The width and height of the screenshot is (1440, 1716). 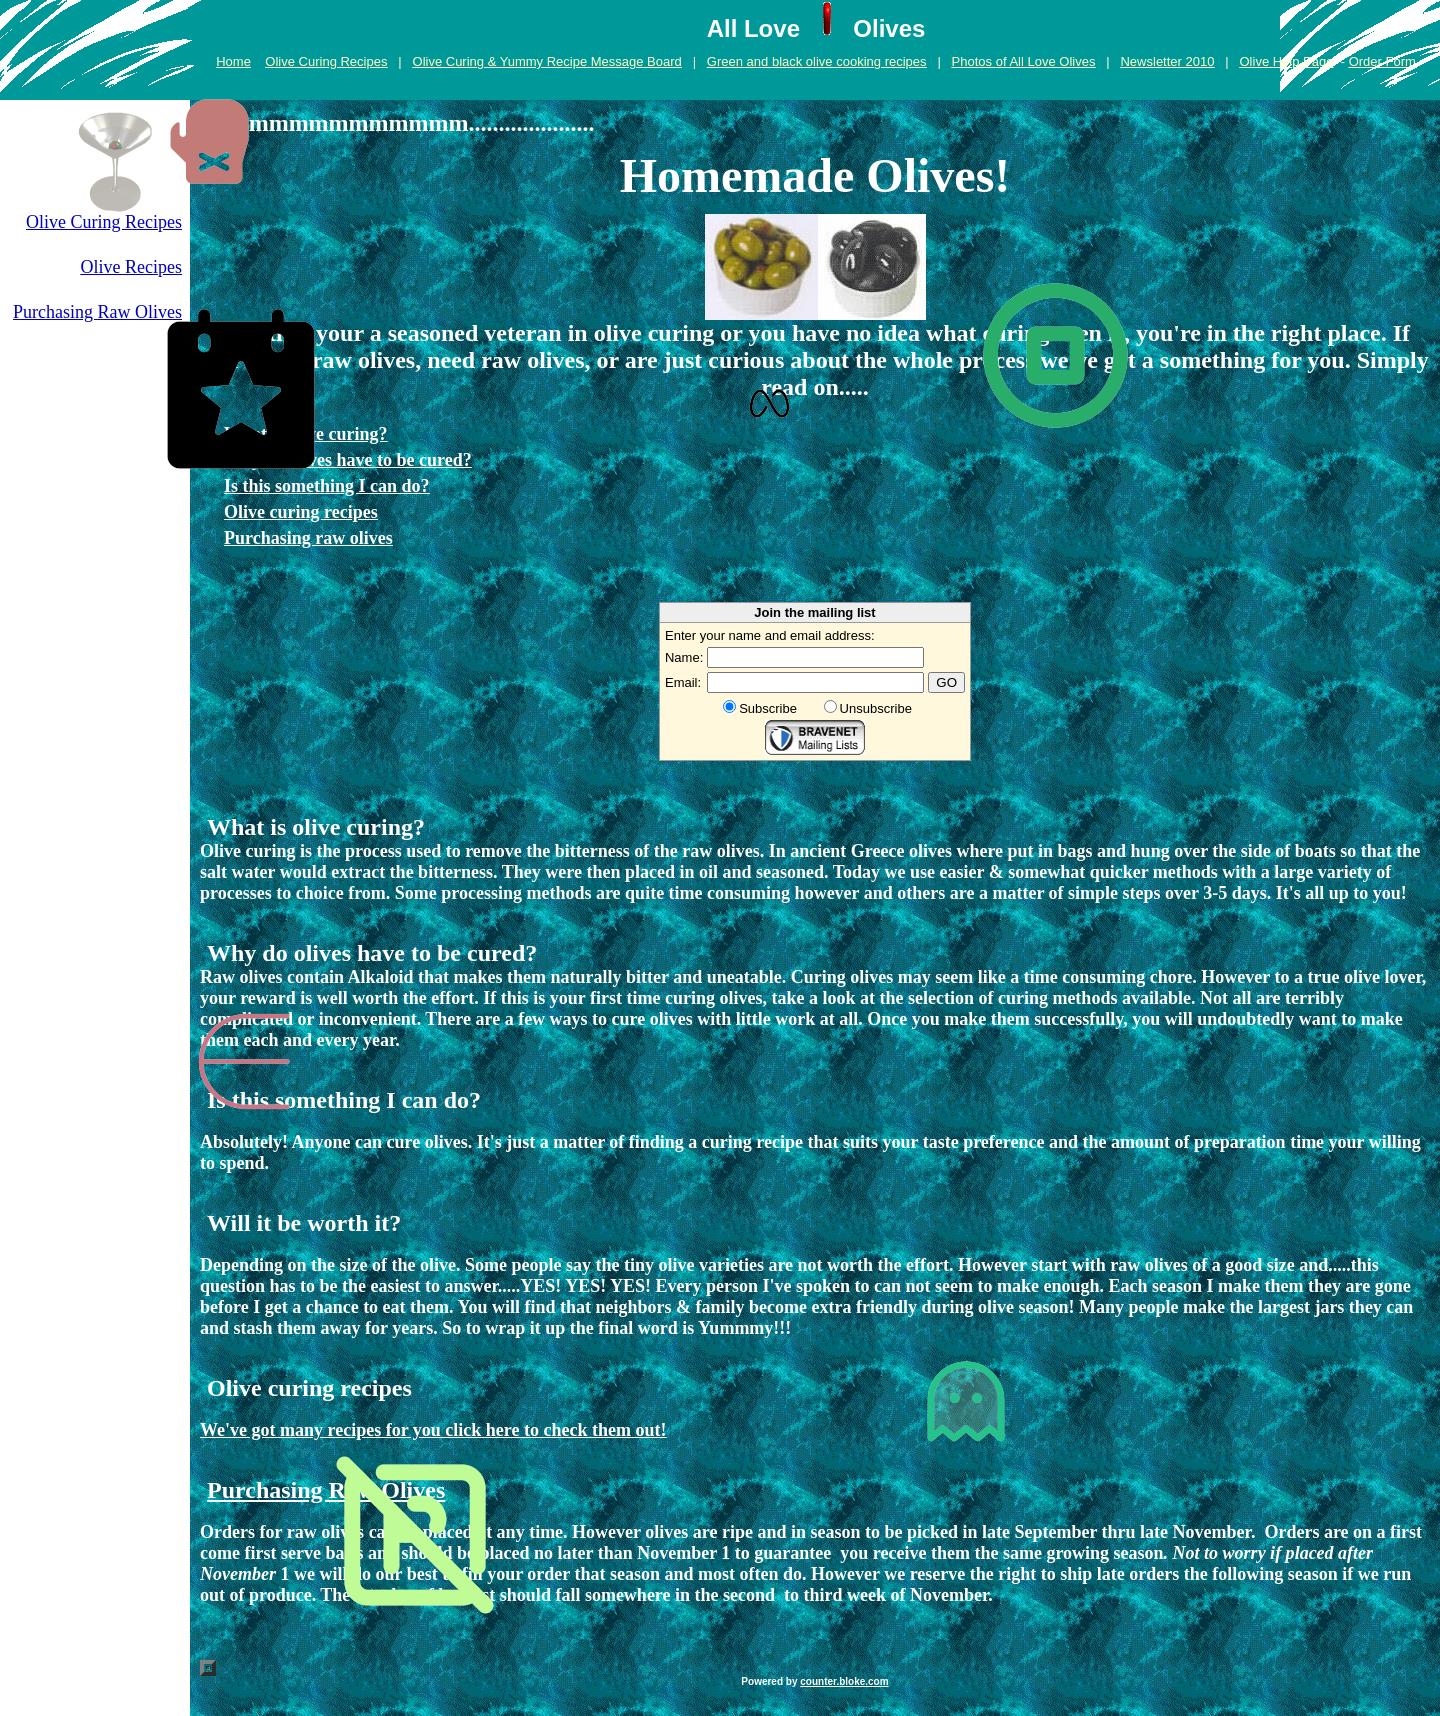 What do you see at coordinates (246, 1061) in the screenshot?
I see `indicates set membership in mathematical notation` at bounding box center [246, 1061].